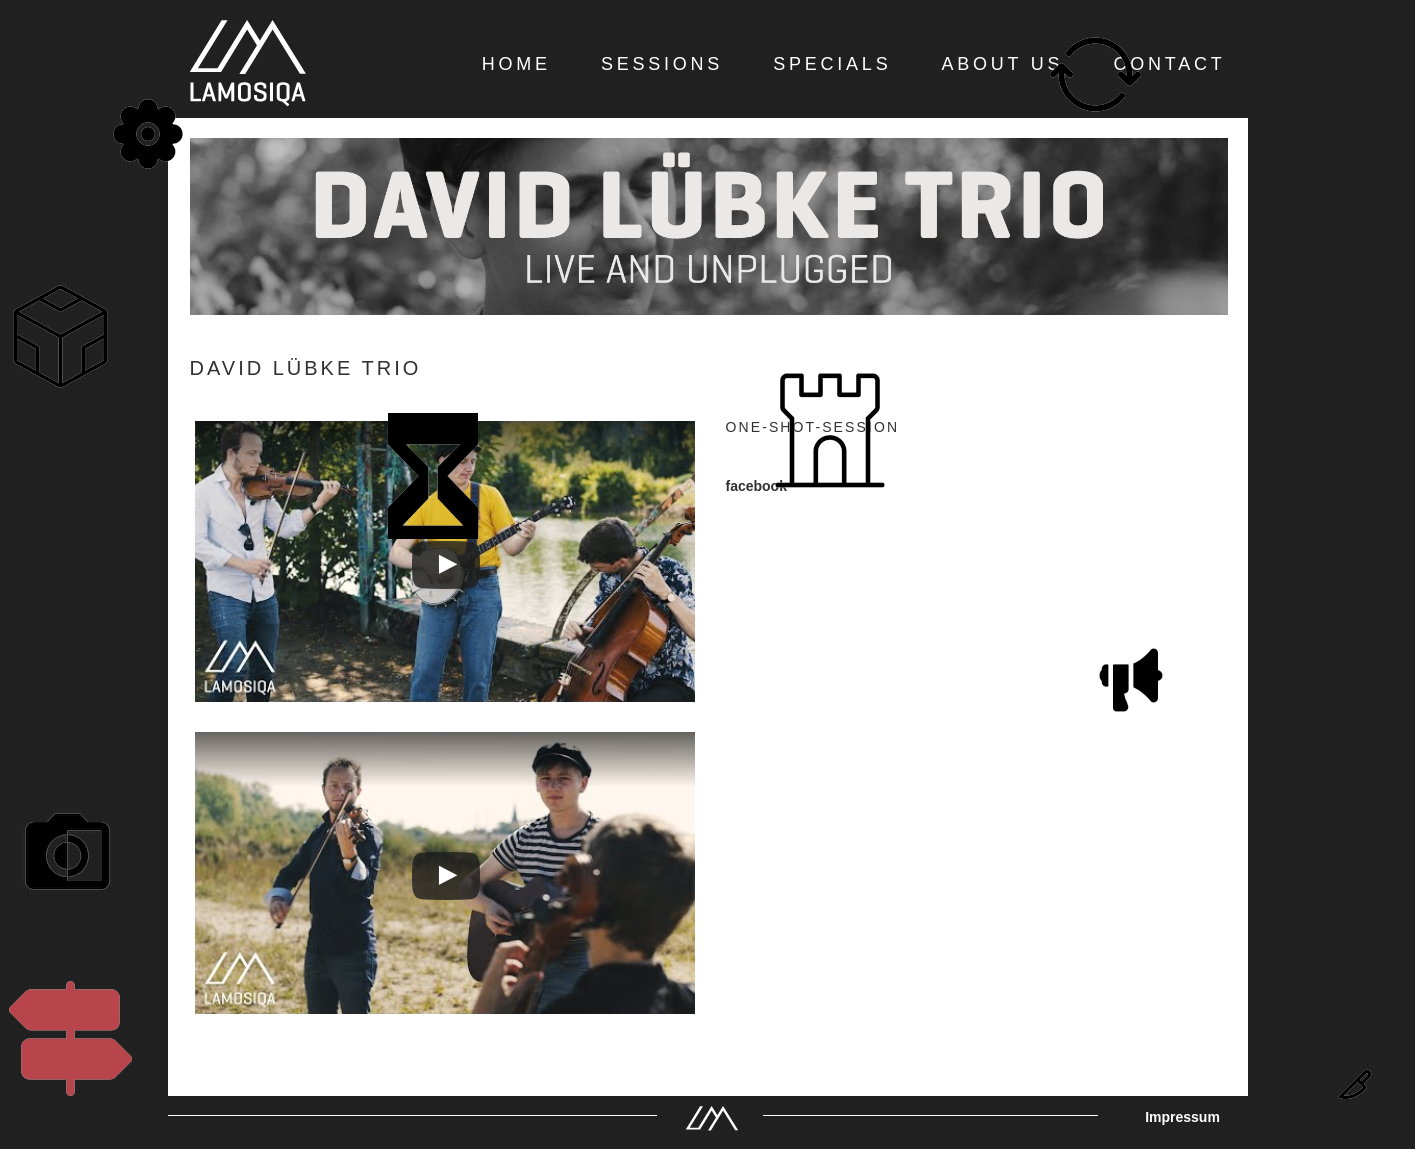 This screenshot has width=1415, height=1149. I want to click on access cutting or slicing tools, so click(1355, 1085).